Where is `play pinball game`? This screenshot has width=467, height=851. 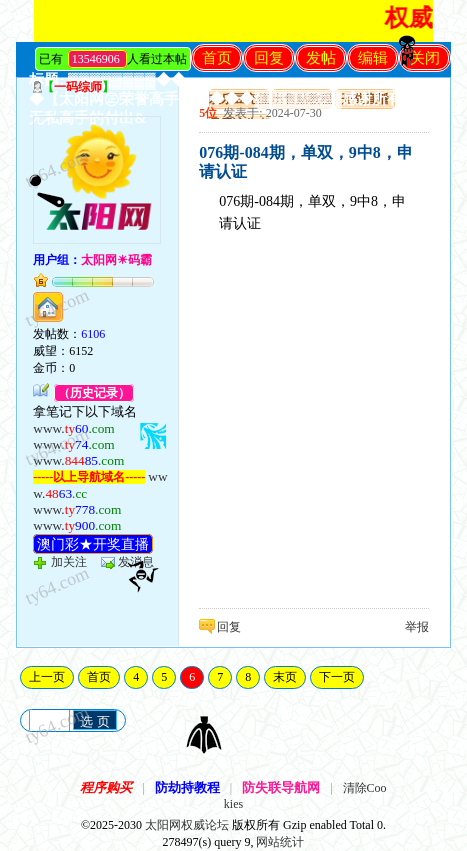
play pinball game is located at coordinates (47, 191).